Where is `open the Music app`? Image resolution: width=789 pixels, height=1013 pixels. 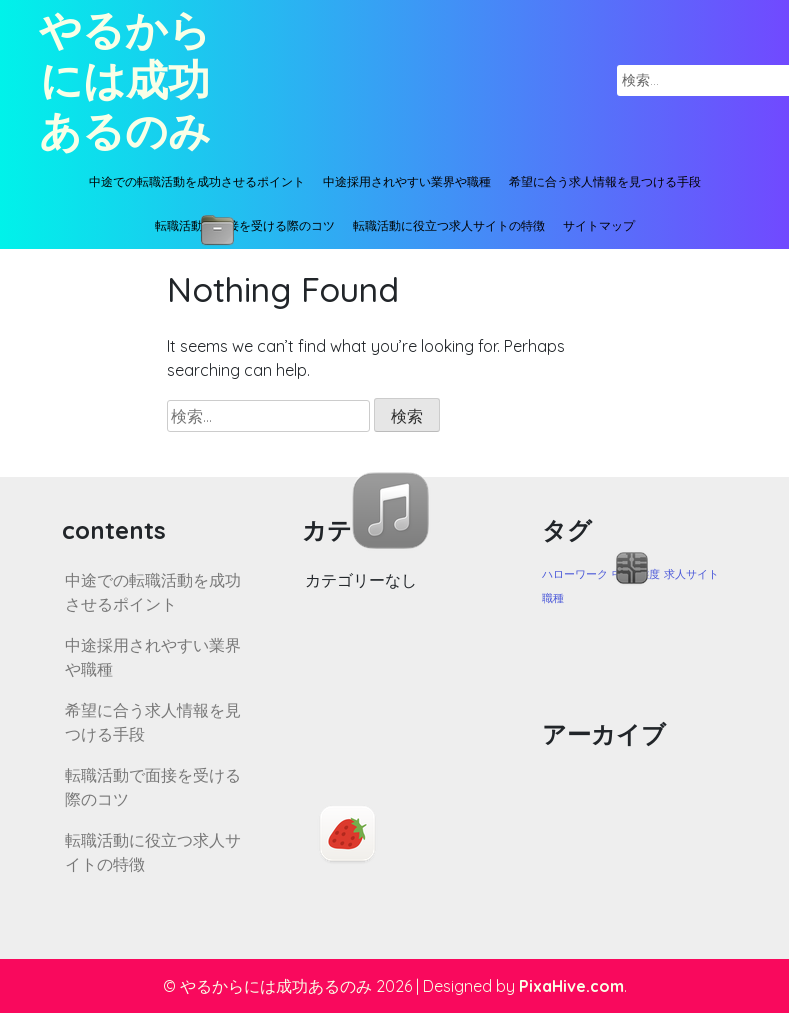 open the Music app is located at coordinates (390, 510).